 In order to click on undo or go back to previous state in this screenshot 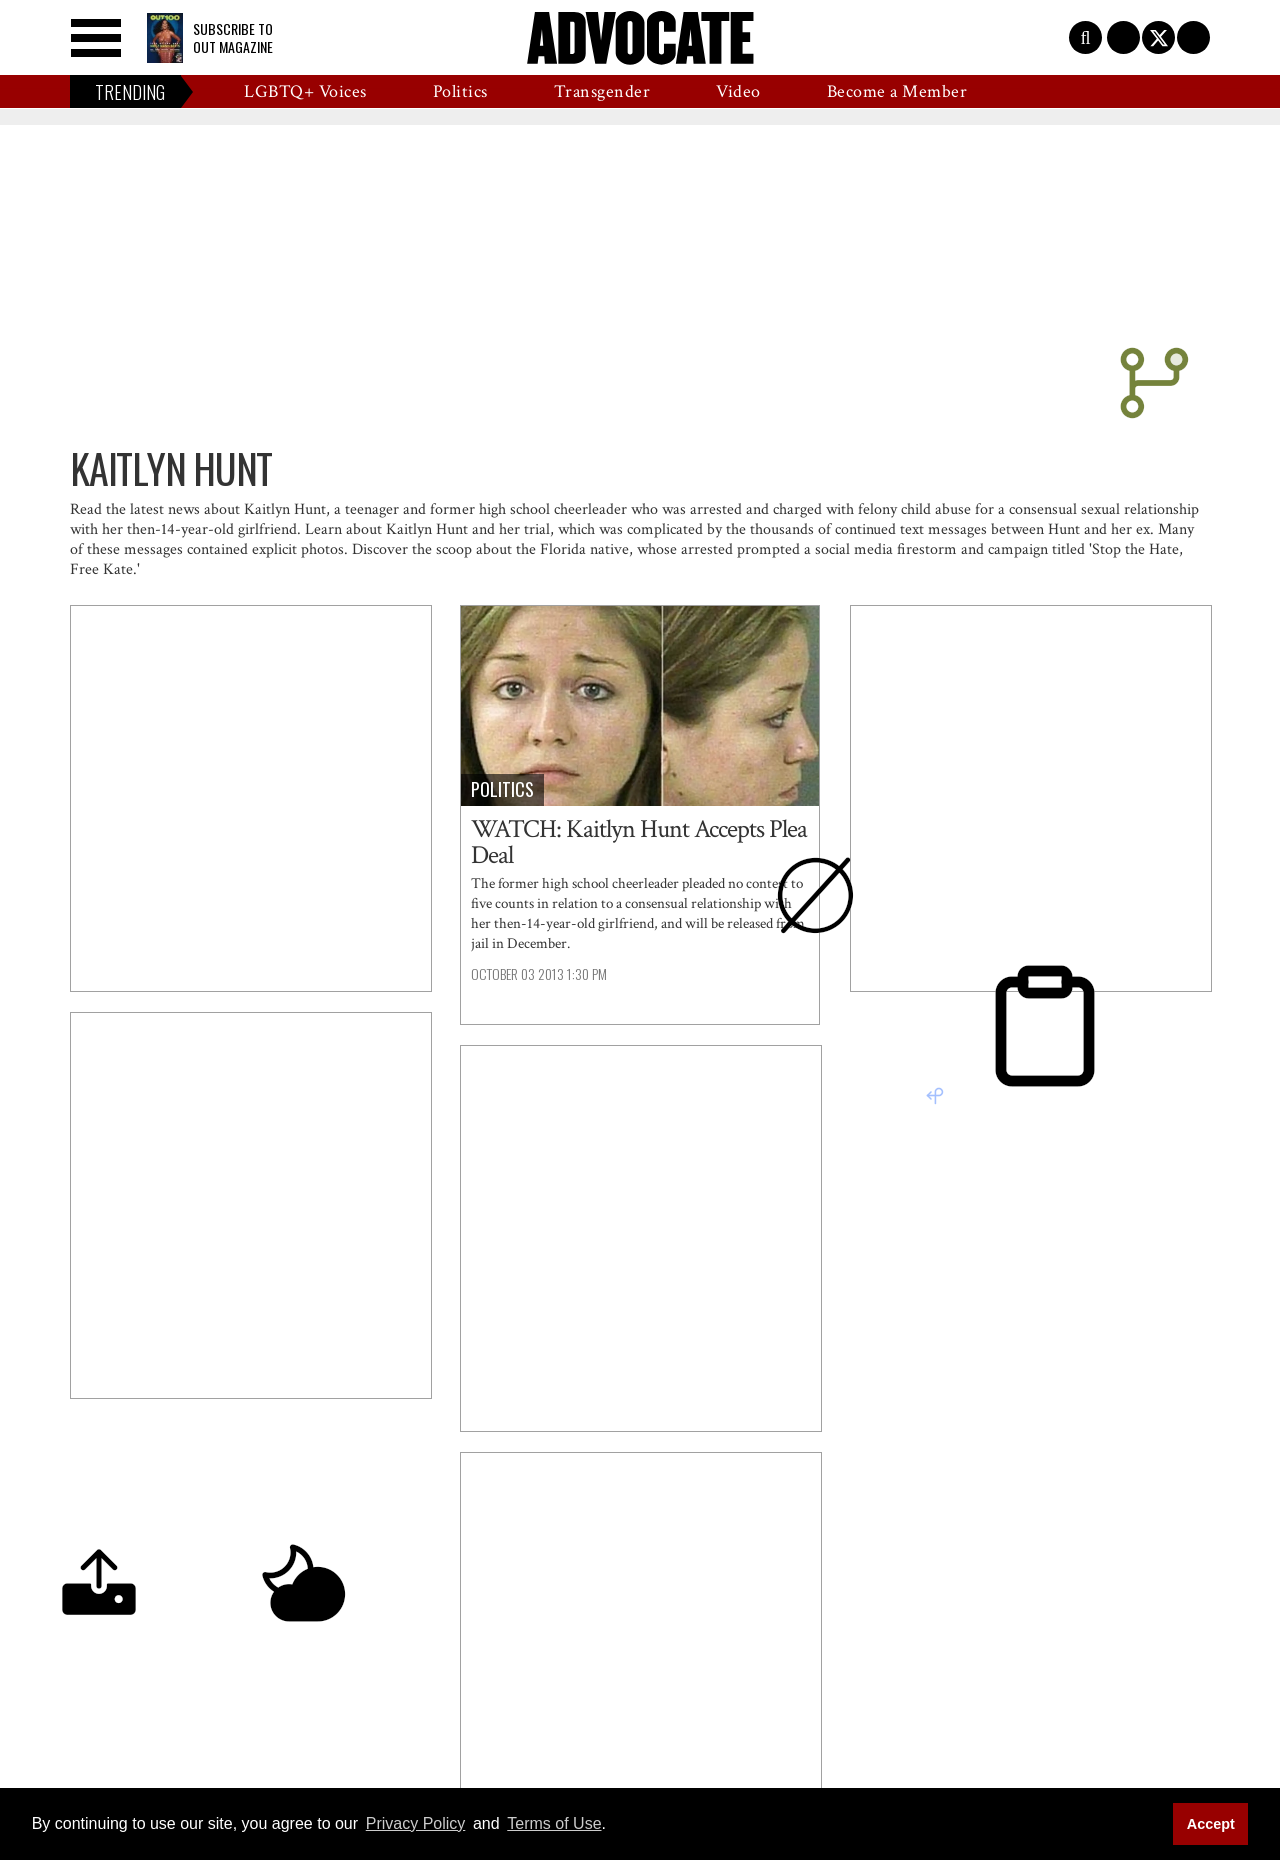, I will do `click(934, 1095)`.